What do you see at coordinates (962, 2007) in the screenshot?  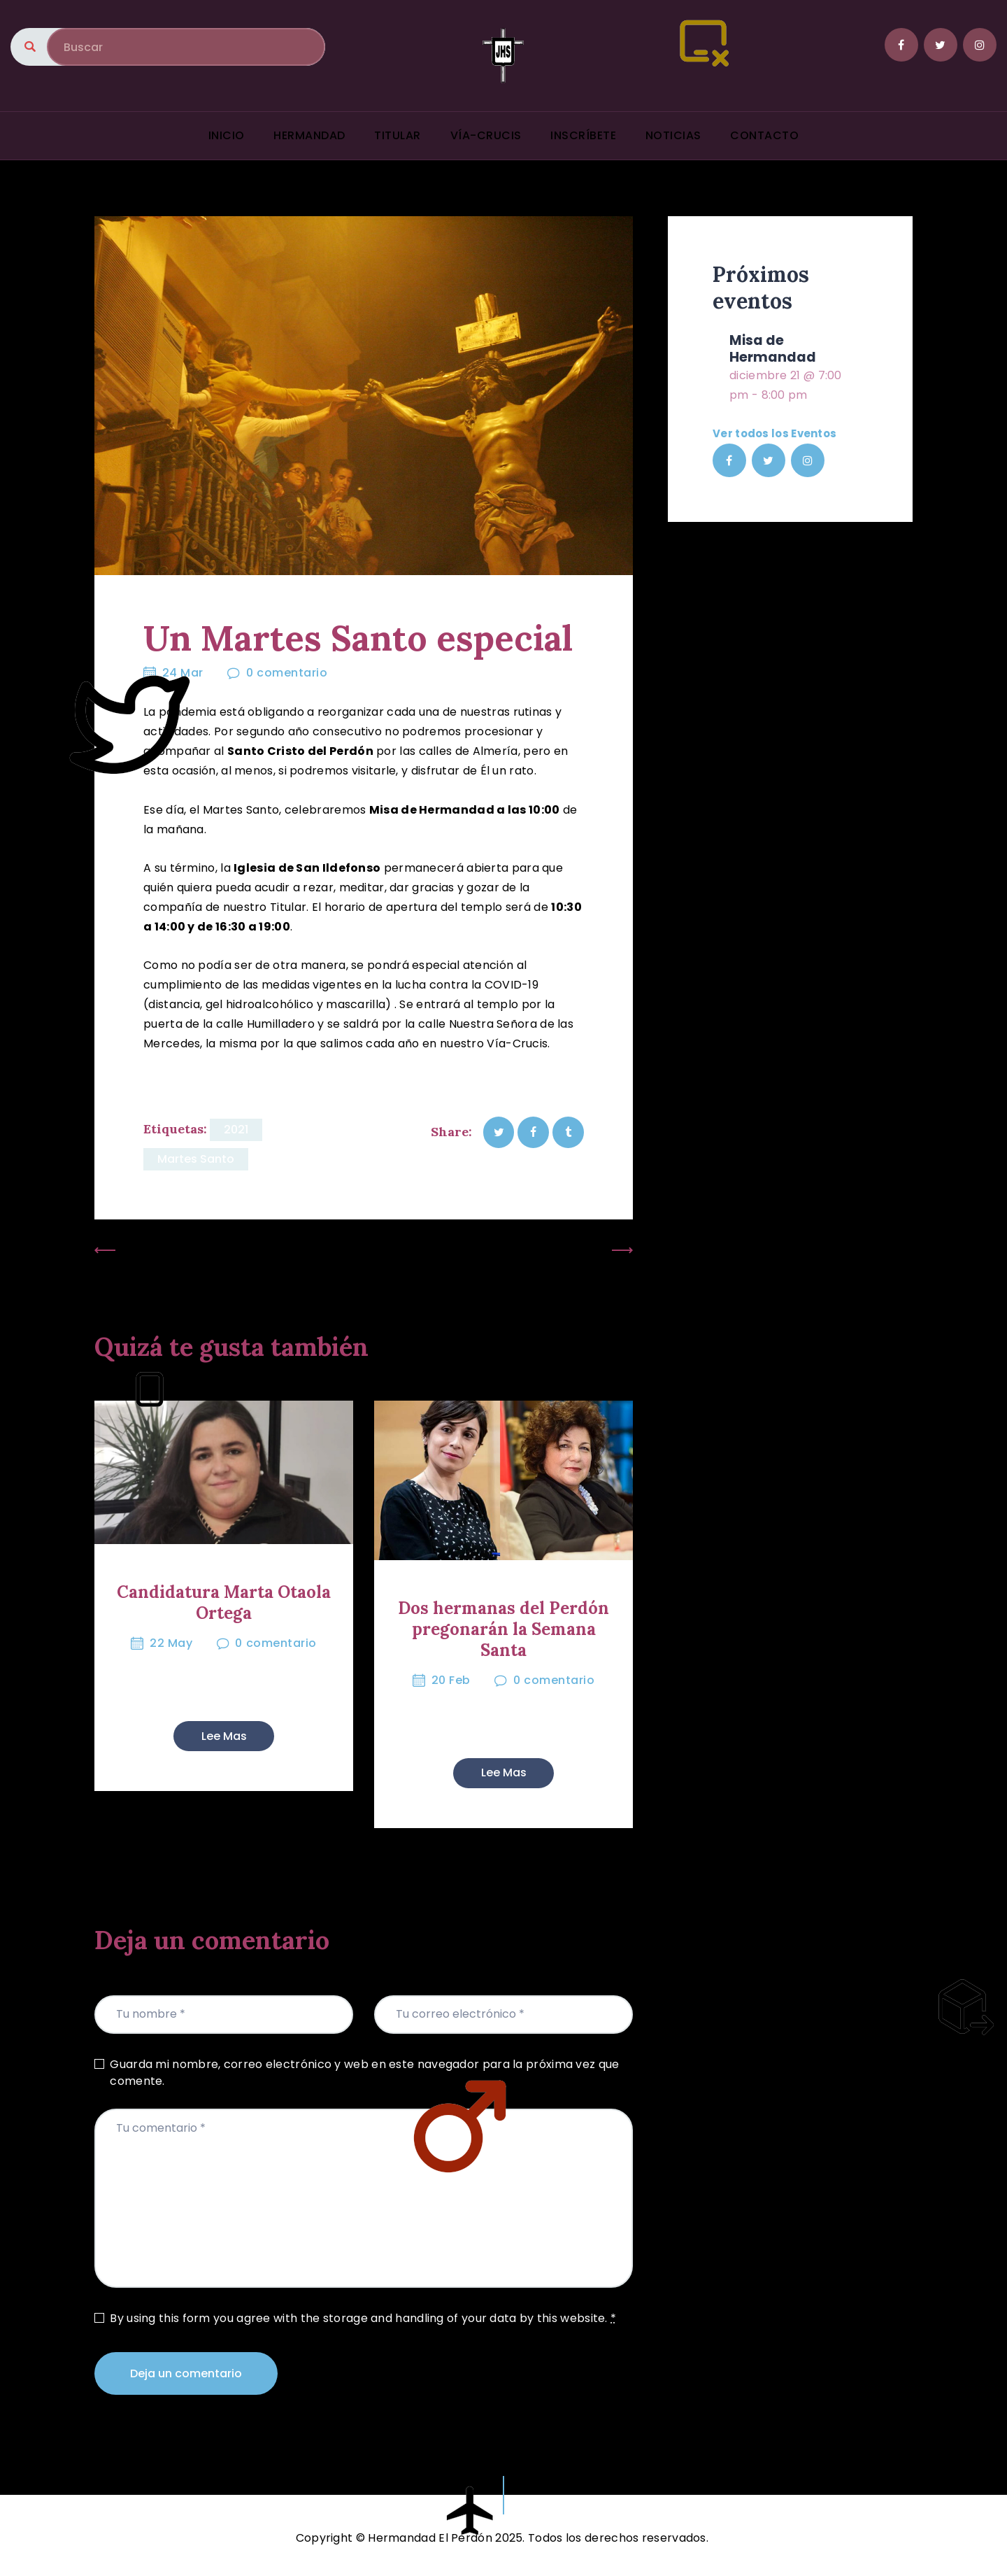 I see `method with return value in code editor` at bounding box center [962, 2007].